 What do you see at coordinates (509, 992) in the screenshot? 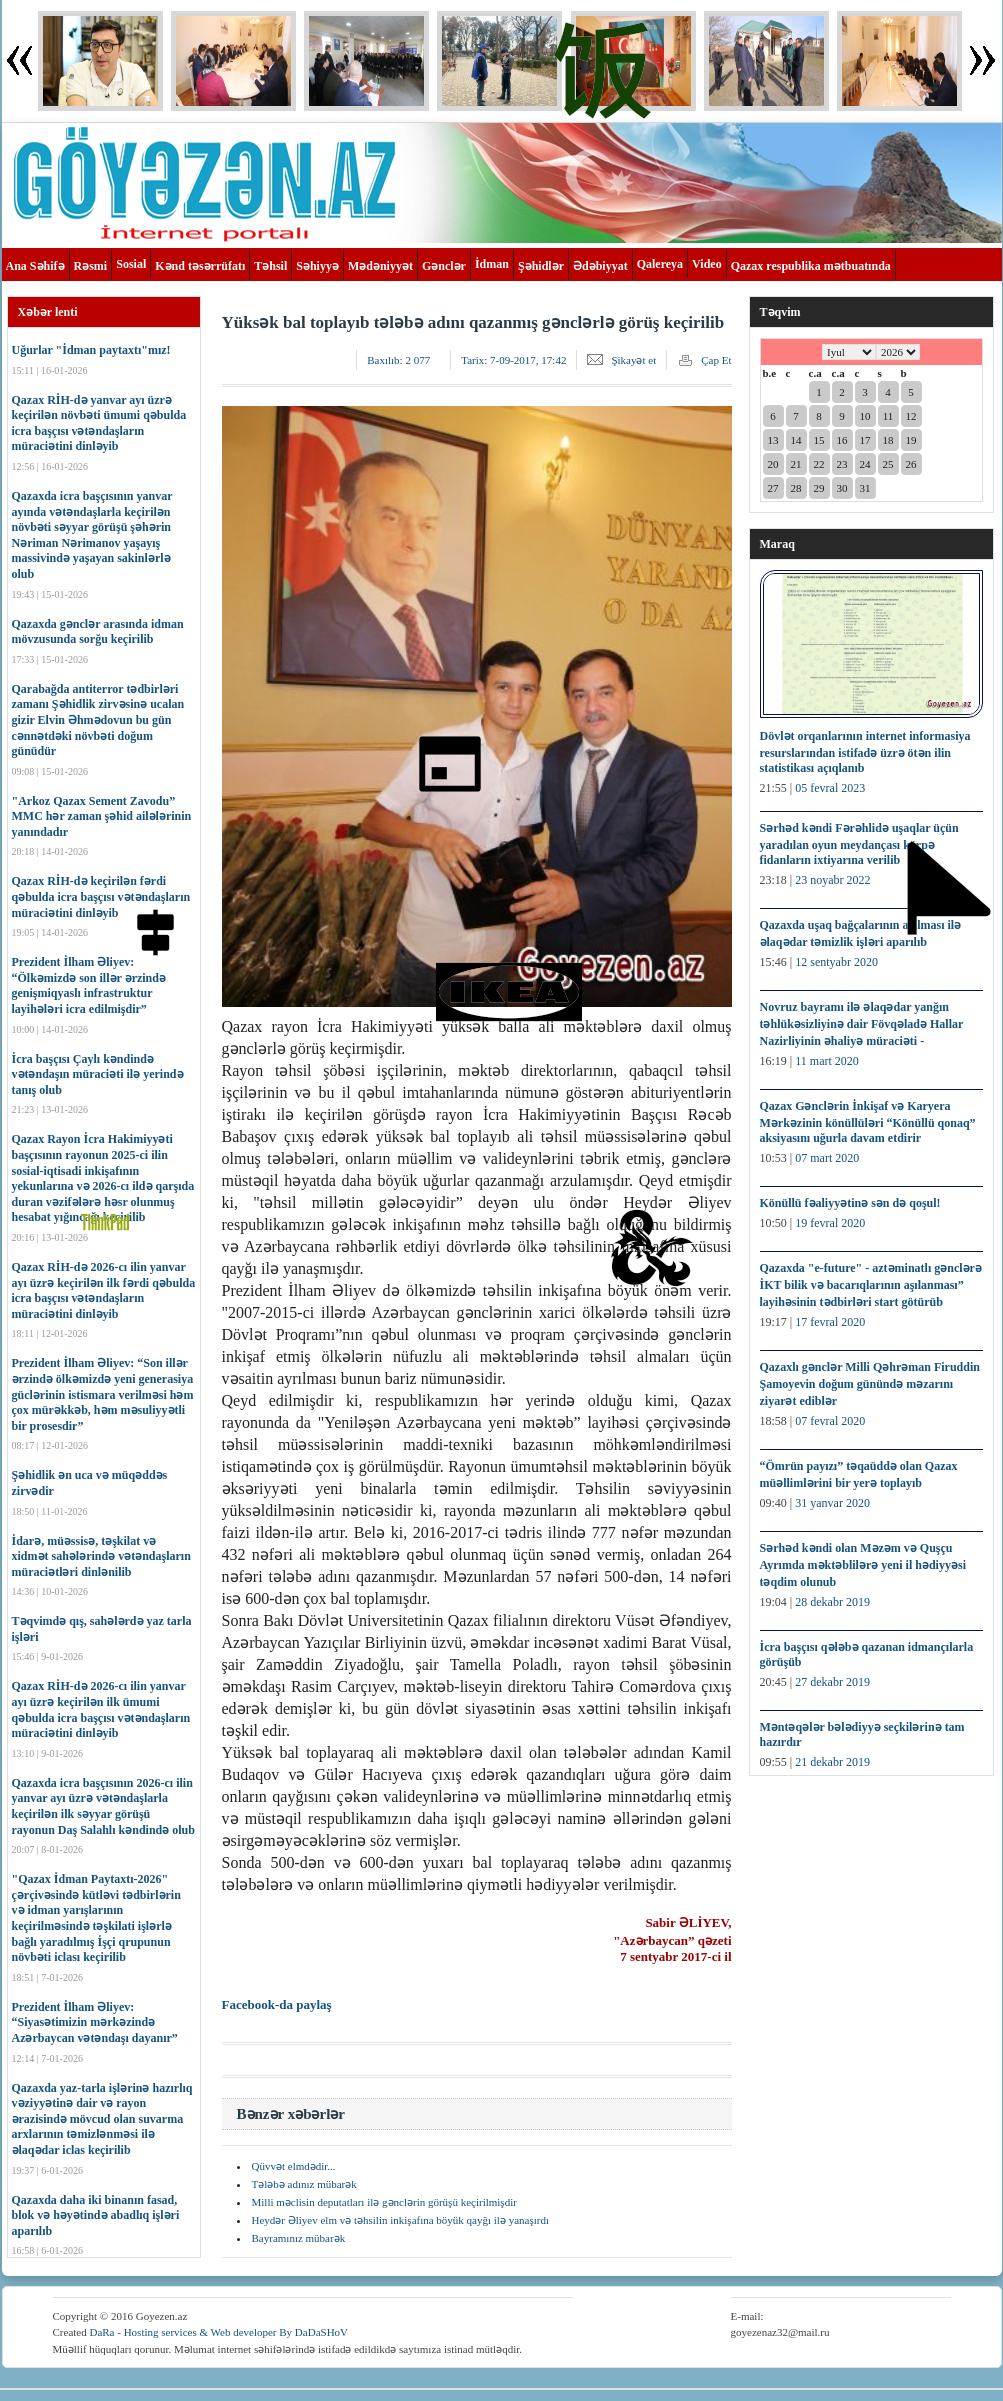
I see `IKEA brand logo` at bounding box center [509, 992].